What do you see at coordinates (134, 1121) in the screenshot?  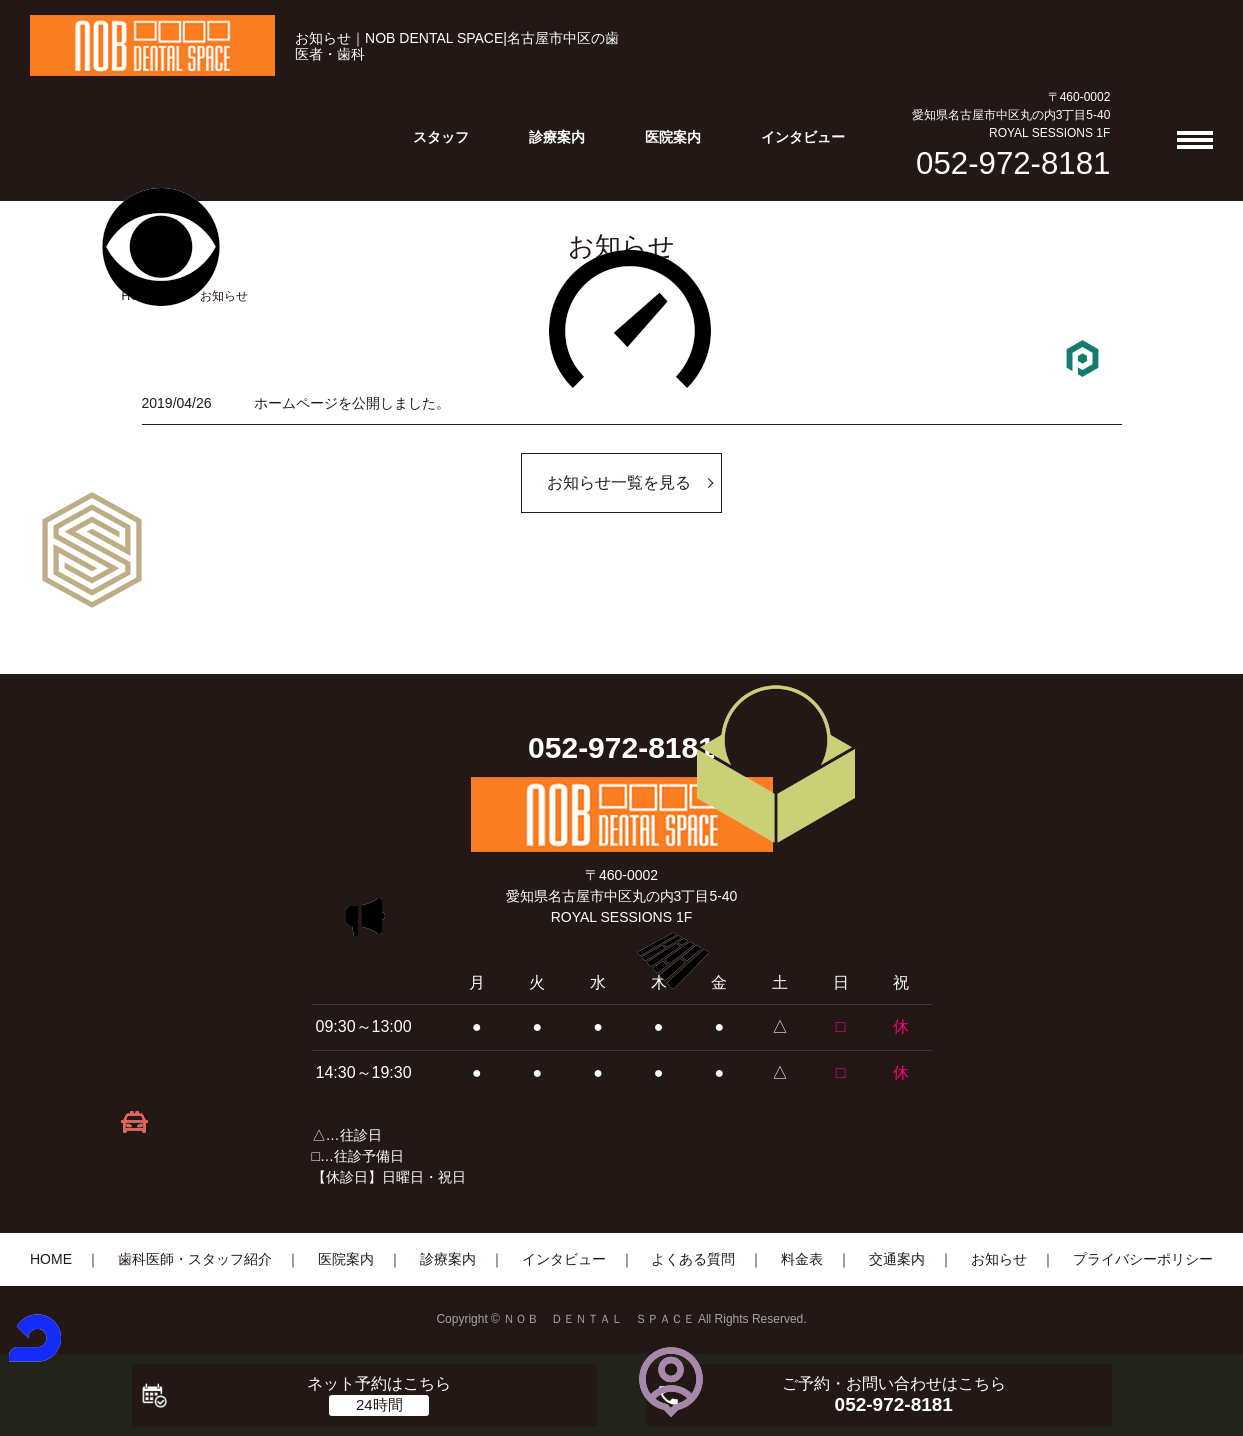 I see `locate nearby police stations` at bounding box center [134, 1121].